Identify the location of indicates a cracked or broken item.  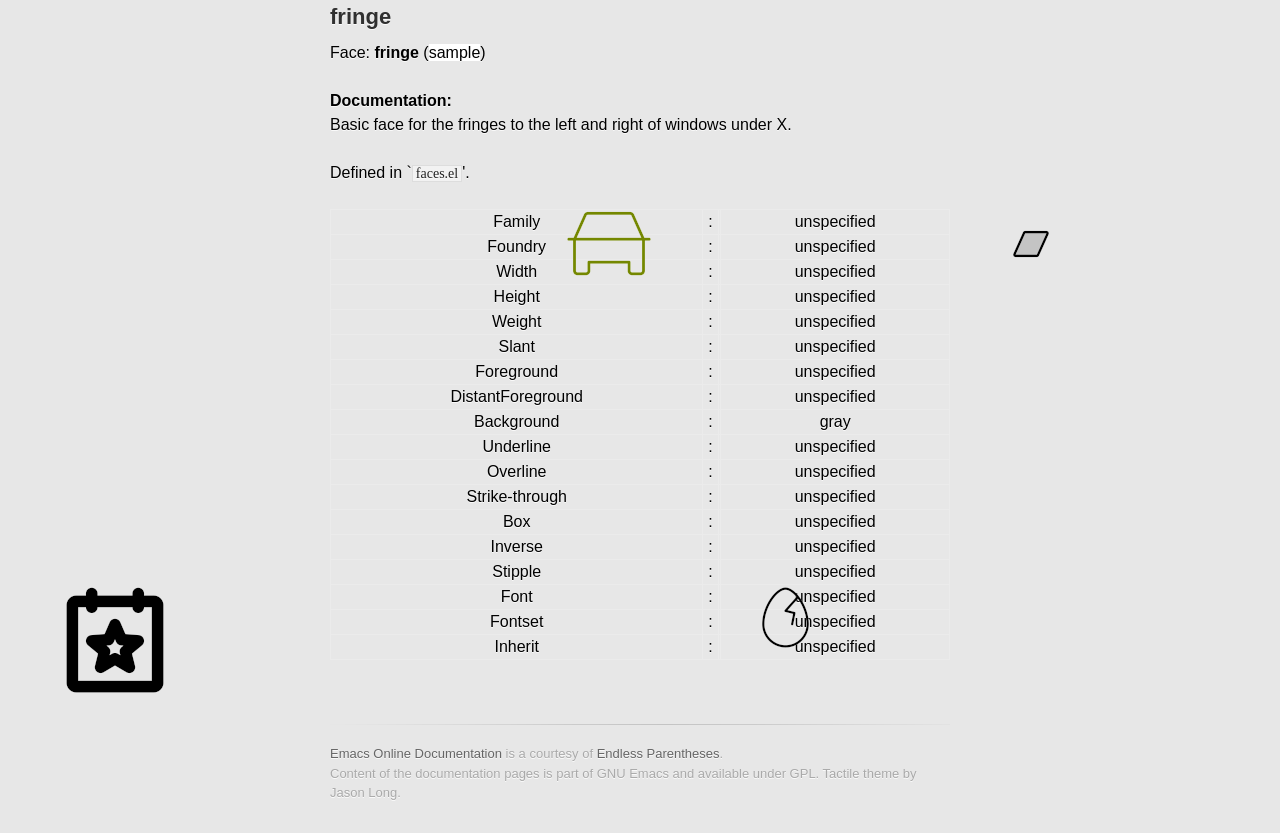
(785, 617).